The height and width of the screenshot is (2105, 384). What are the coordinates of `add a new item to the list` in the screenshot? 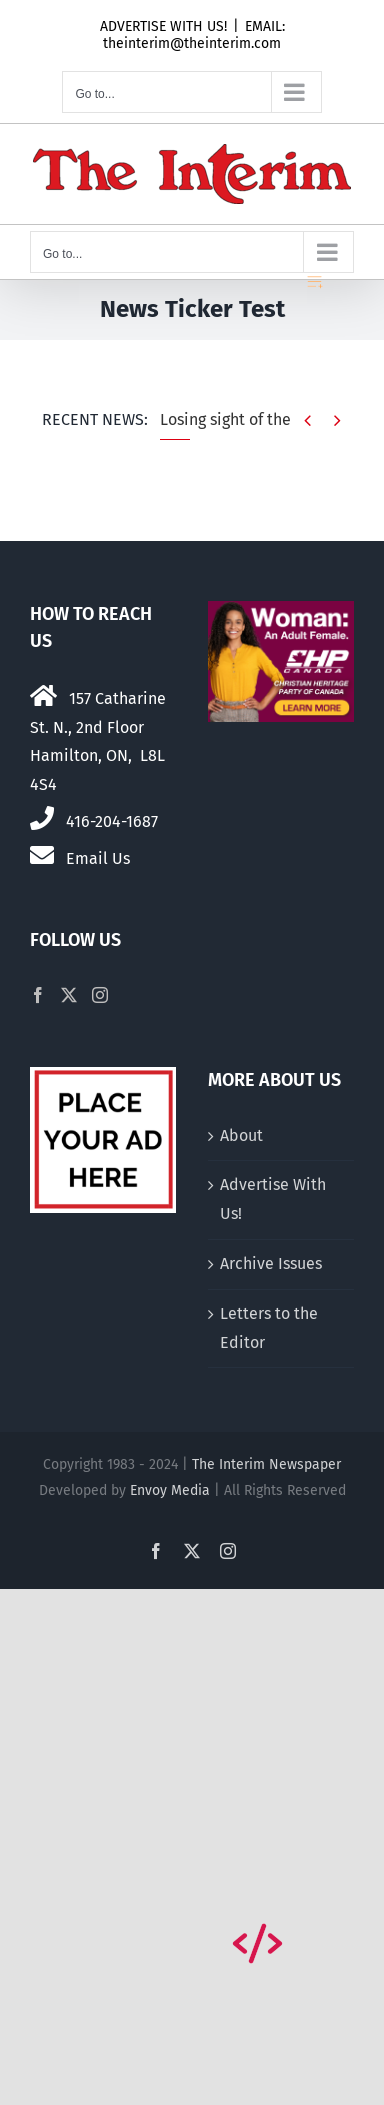 It's located at (314, 281).